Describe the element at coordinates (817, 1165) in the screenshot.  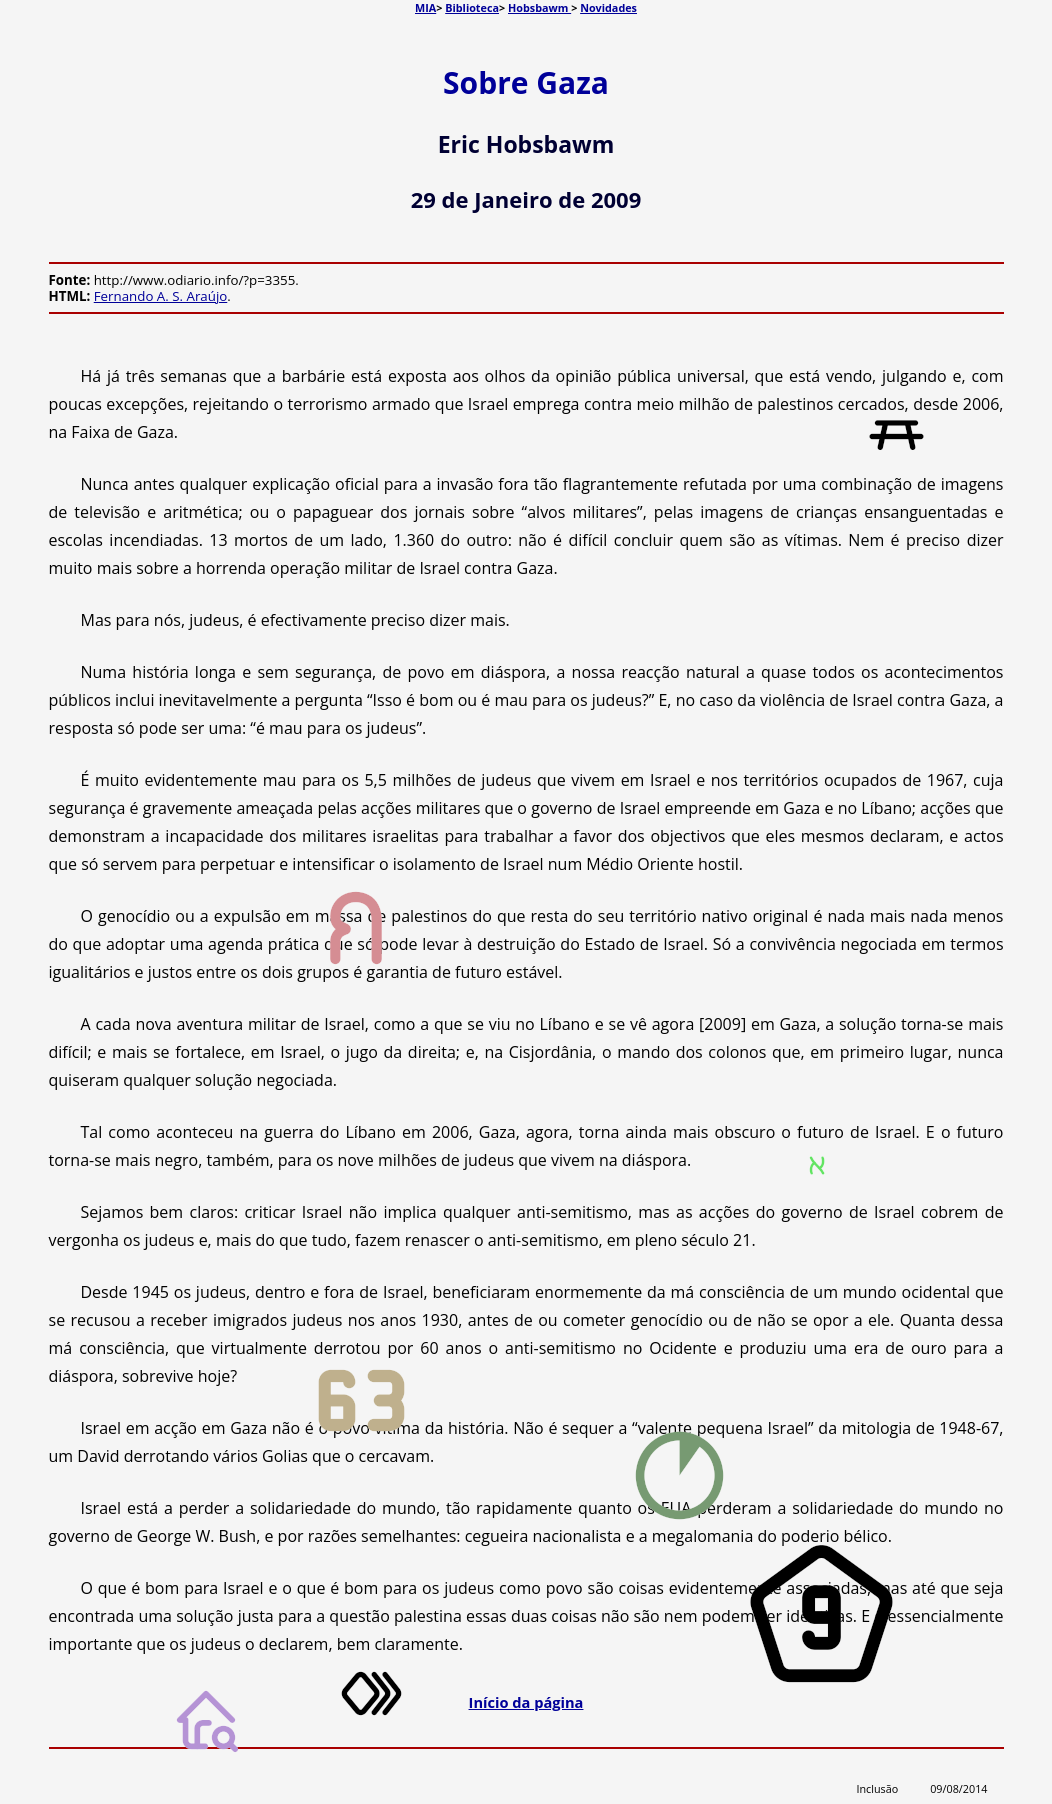
I see `switch to hebrew keyboard layout` at that location.